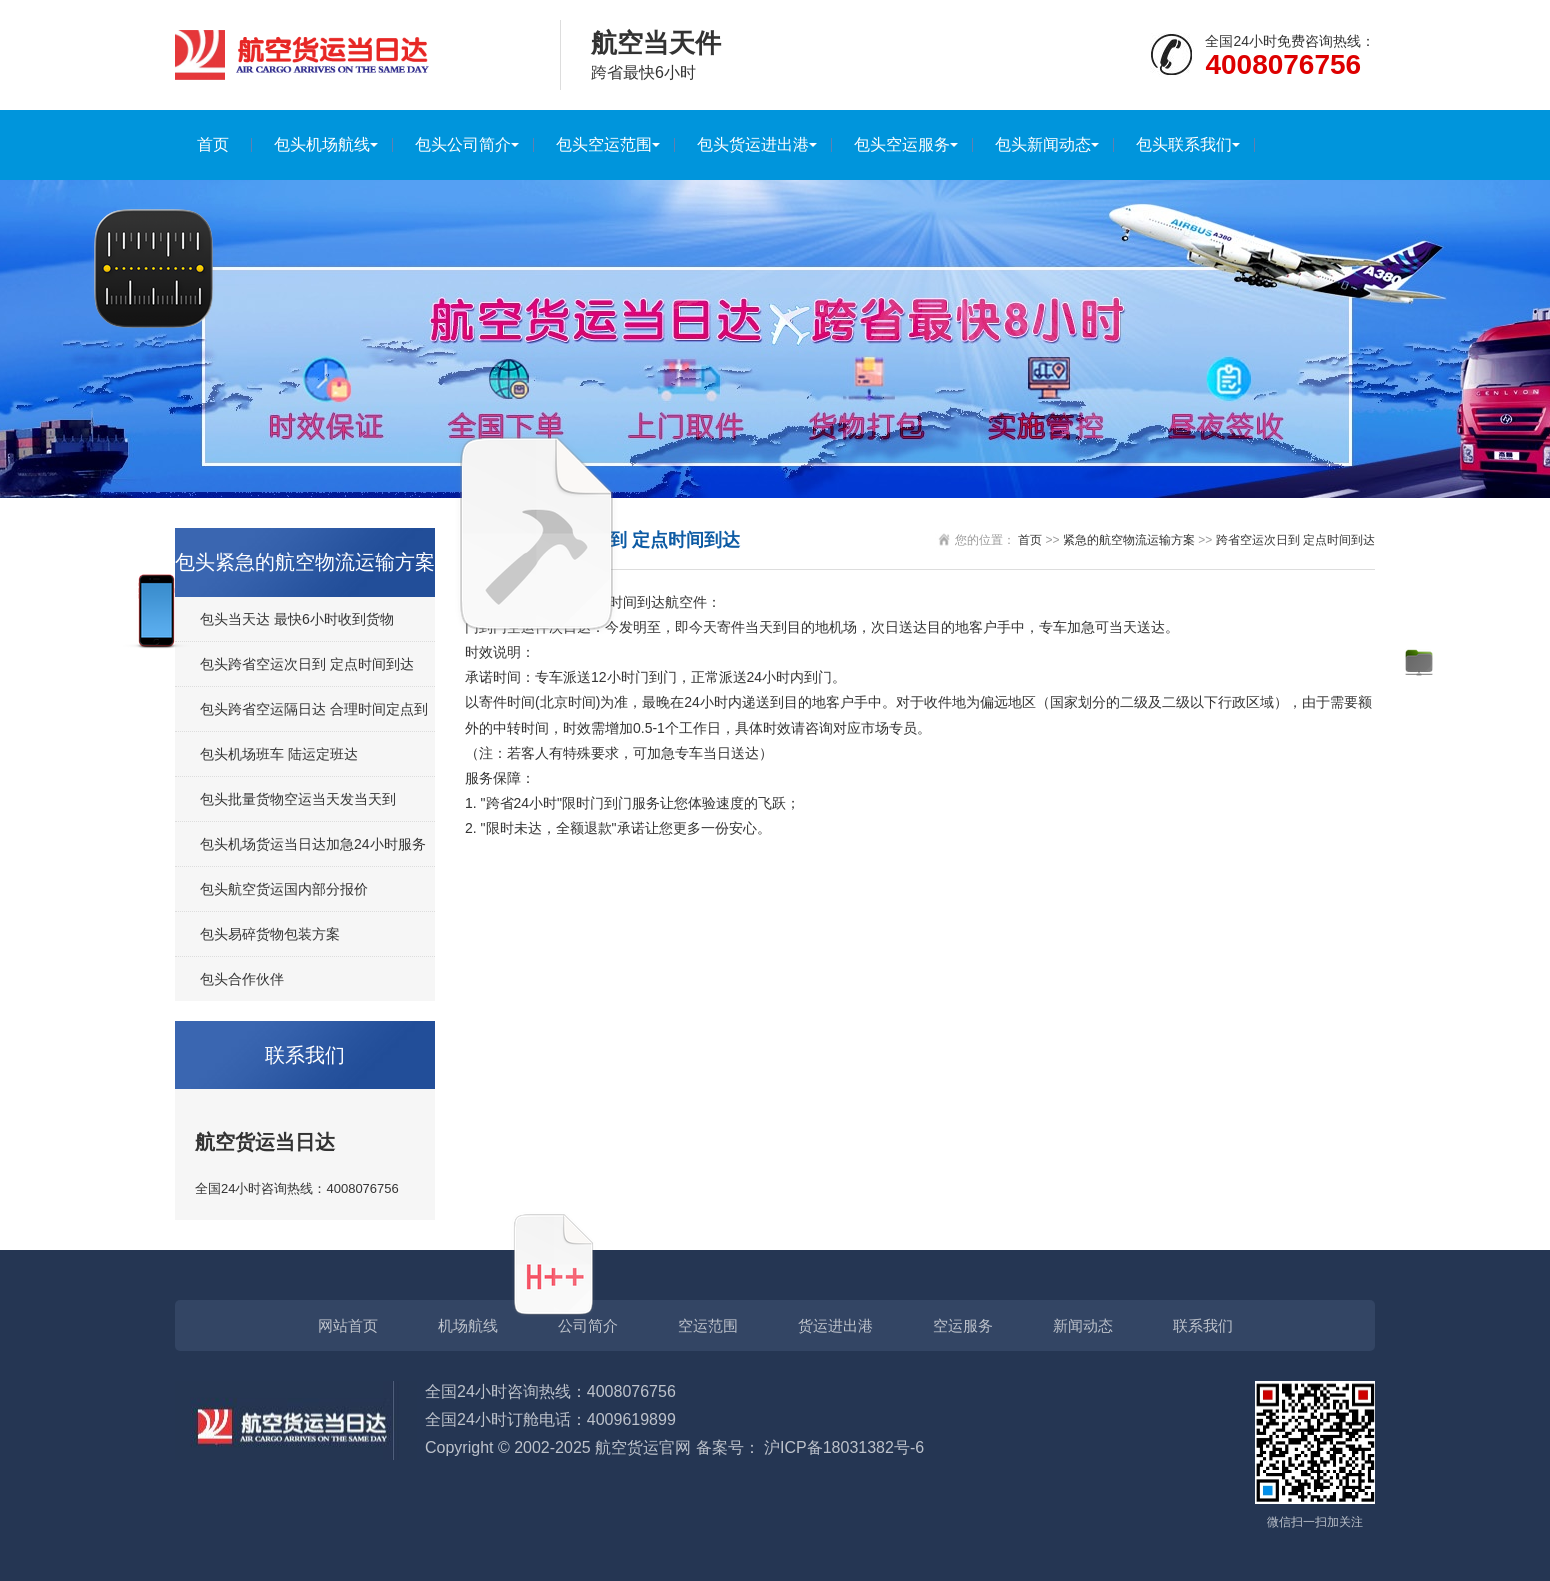 Image resolution: width=1550 pixels, height=1581 pixels. What do you see at coordinates (553, 1264) in the screenshot?
I see `a c++ header file` at bounding box center [553, 1264].